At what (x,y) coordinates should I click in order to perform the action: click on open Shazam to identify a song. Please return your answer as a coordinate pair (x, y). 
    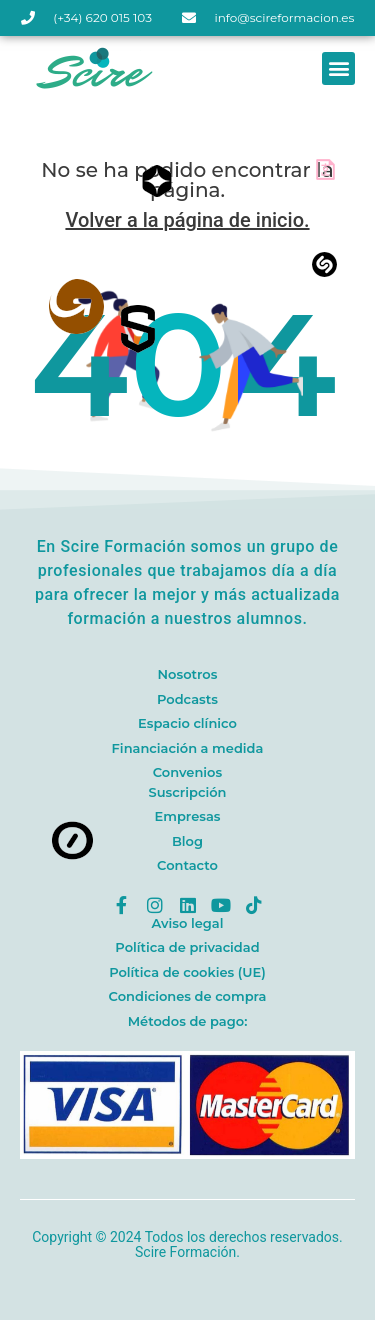
    Looking at the image, I should click on (324, 264).